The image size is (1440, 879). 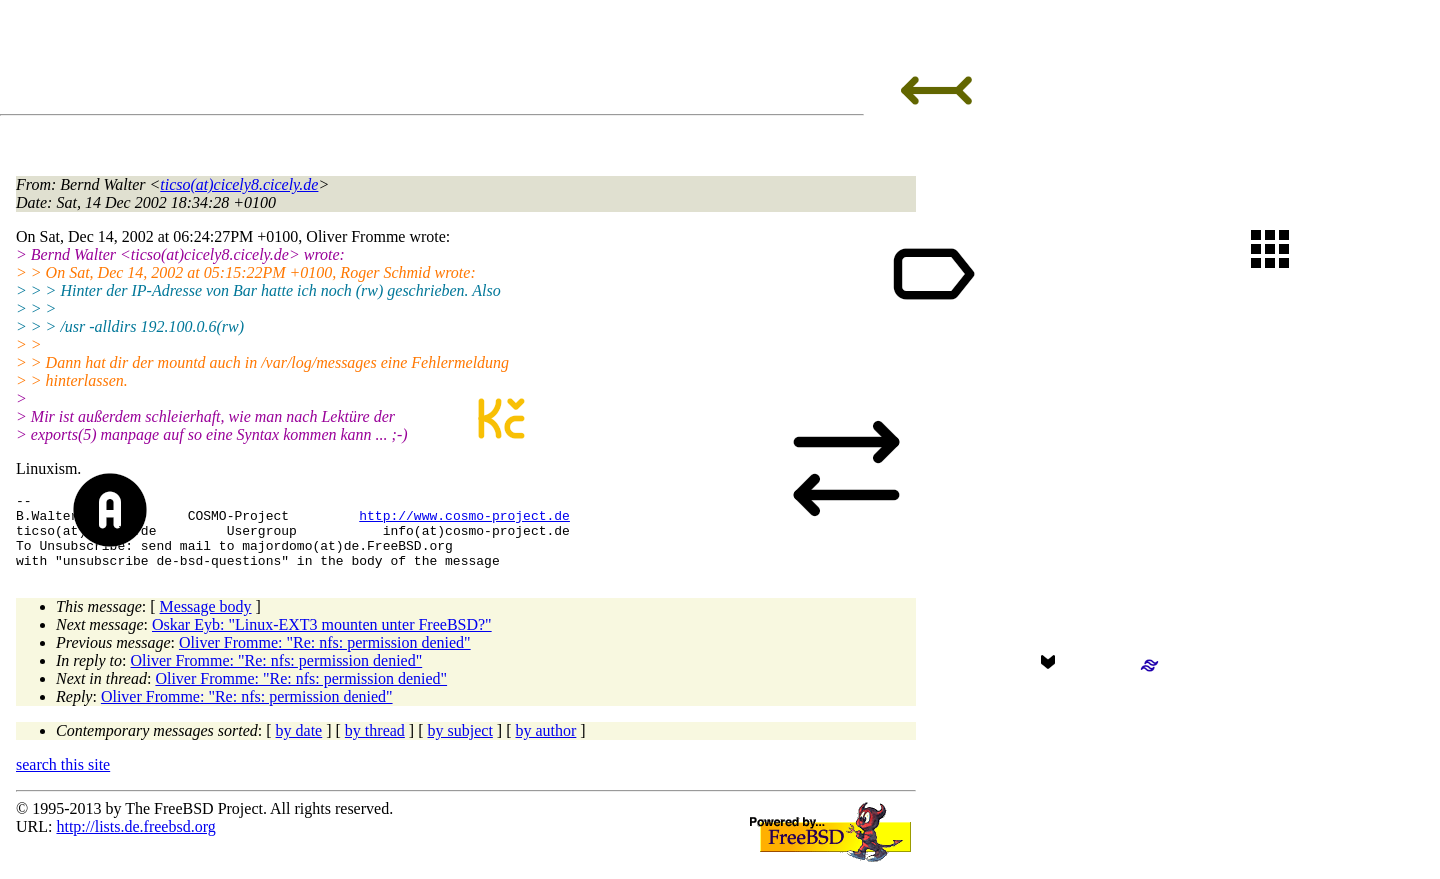 I want to click on select czech koruna as currency, so click(x=501, y=418).